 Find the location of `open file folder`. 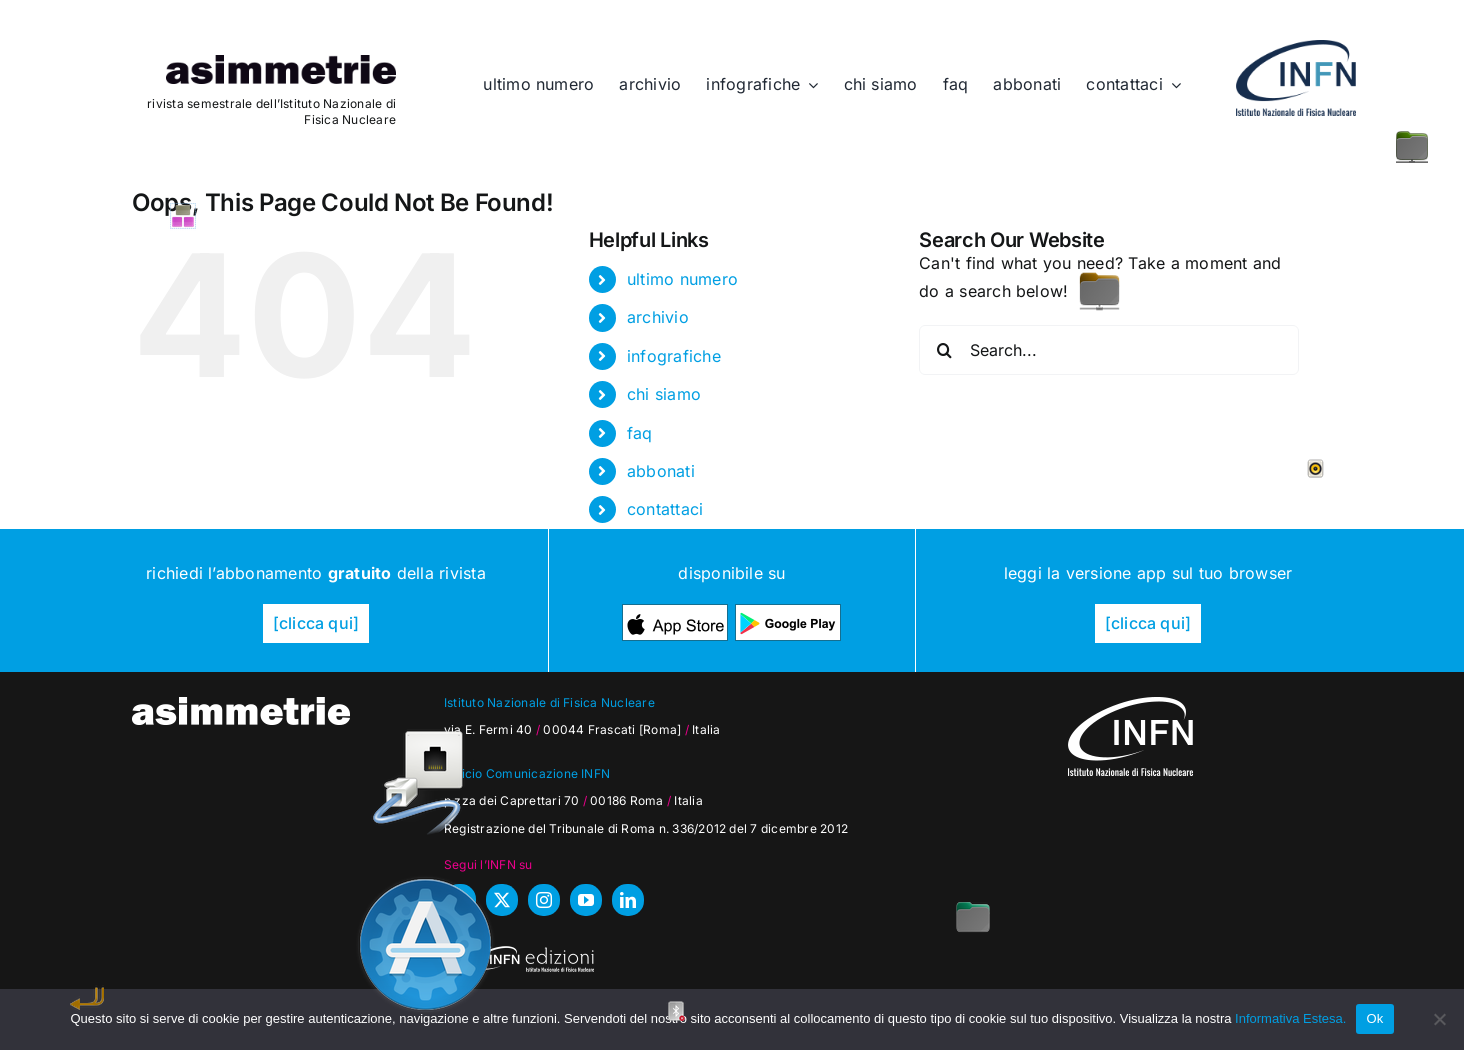

open file folder is located at coordinates (973, 917).